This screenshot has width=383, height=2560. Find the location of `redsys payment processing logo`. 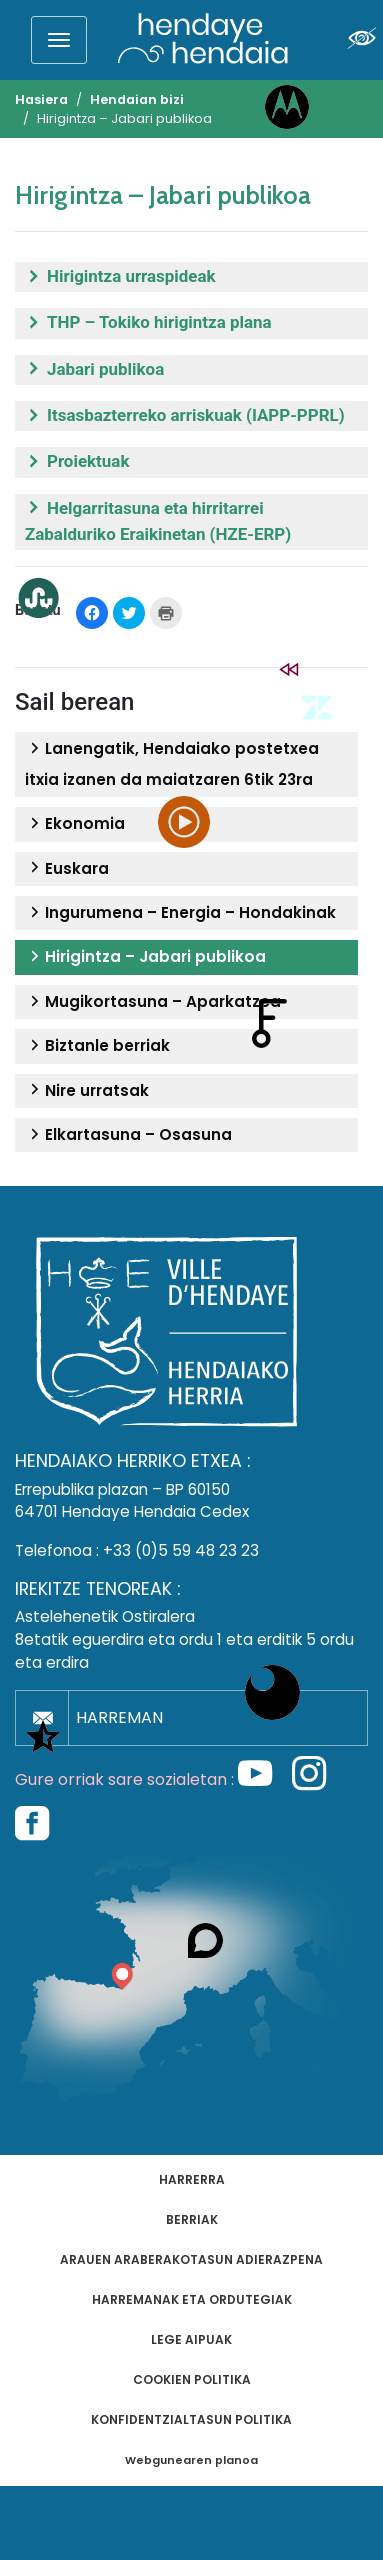

redsys payment processing logo is located at coordinates (272, 1692).